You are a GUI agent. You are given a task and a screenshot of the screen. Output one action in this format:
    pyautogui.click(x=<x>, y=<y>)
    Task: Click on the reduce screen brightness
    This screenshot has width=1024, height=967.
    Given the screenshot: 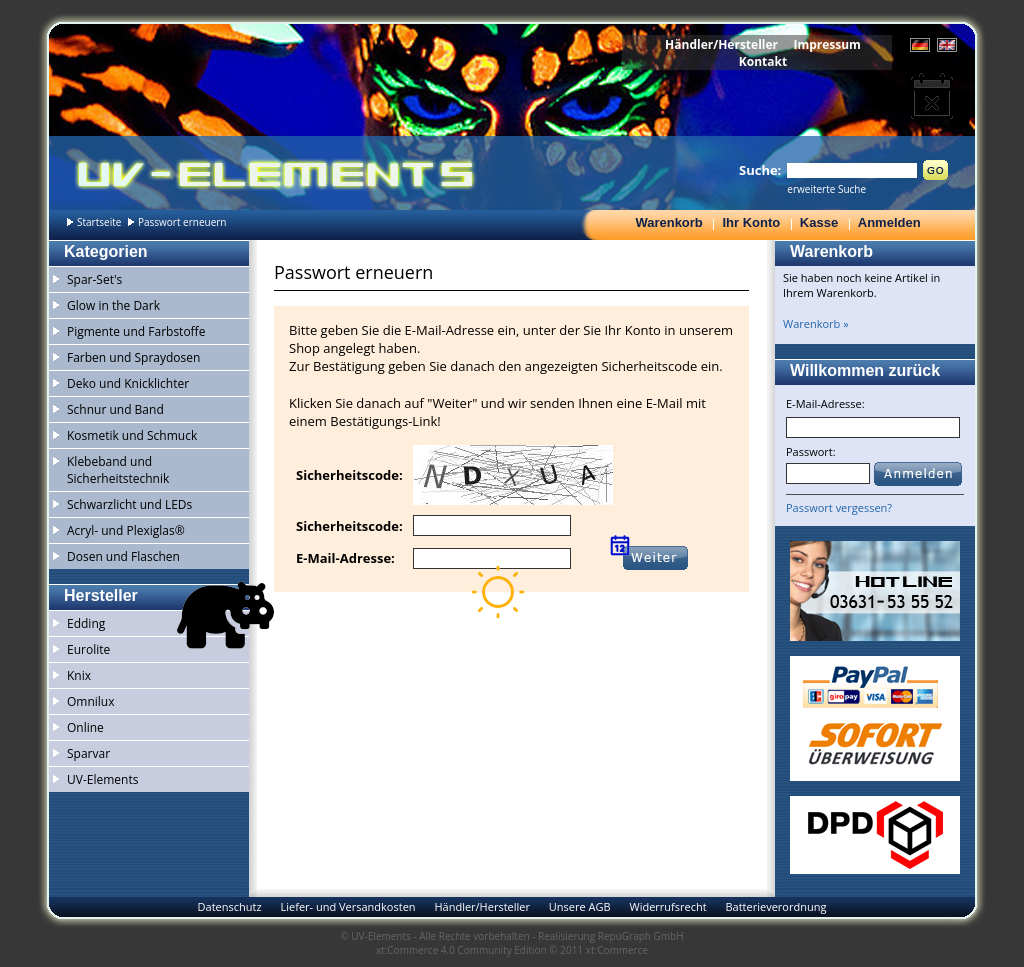 What is the action you would take?
    pyautogui.click(x=498, y=592)
    